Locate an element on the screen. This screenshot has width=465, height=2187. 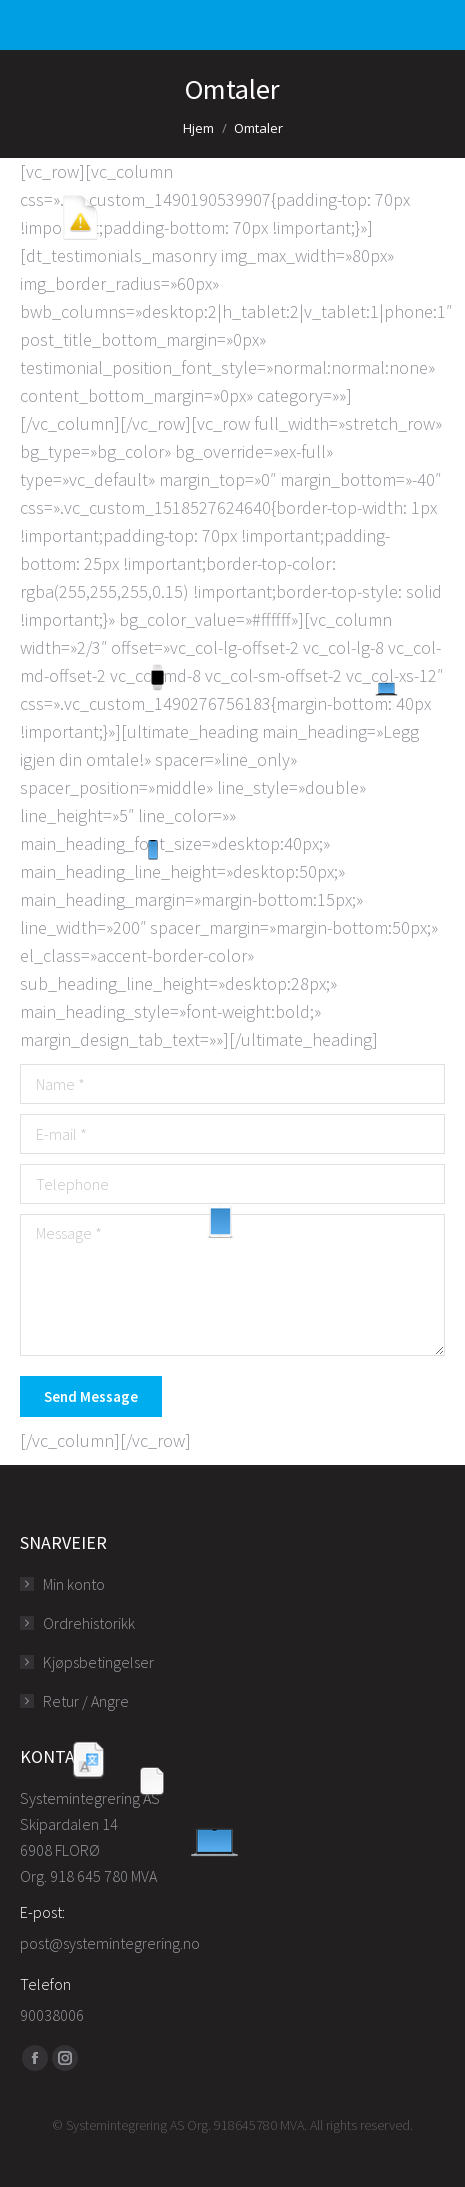
macbook pro 14-inch device icon is located at coordinates (386, 687).